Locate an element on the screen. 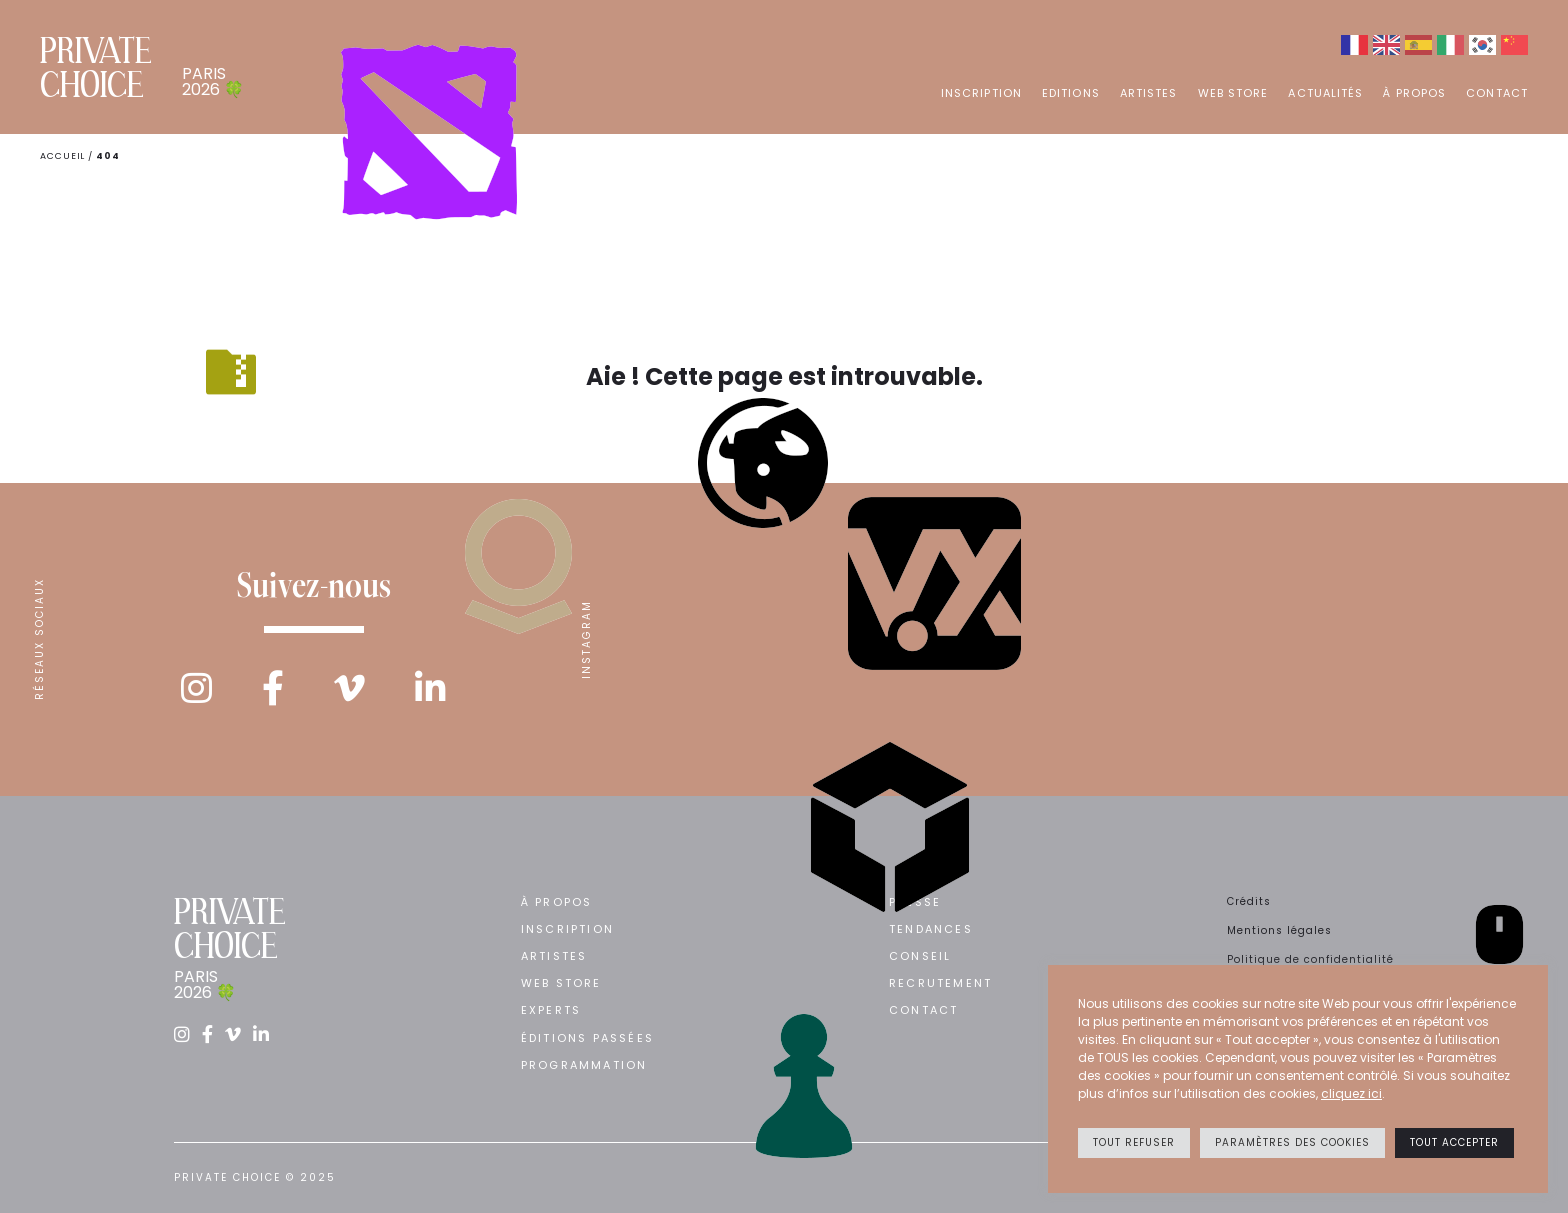 The image size is (1568, 1213). visit builtbybit marketplace is located at coordinates (890, 827).